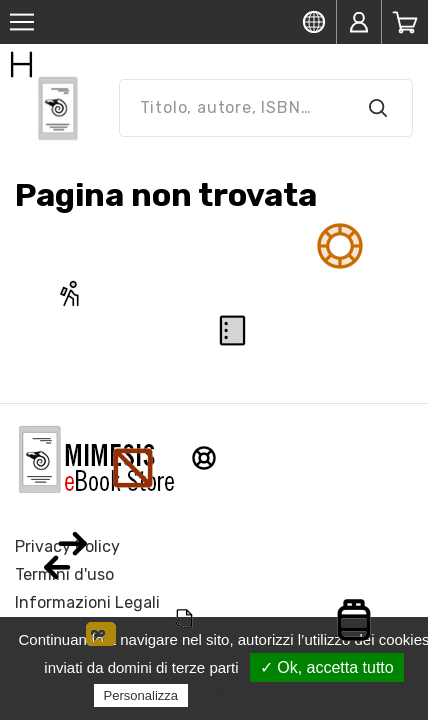 The image size is (428, 720). I want to click on access your gift card balance, so click(101, 634).